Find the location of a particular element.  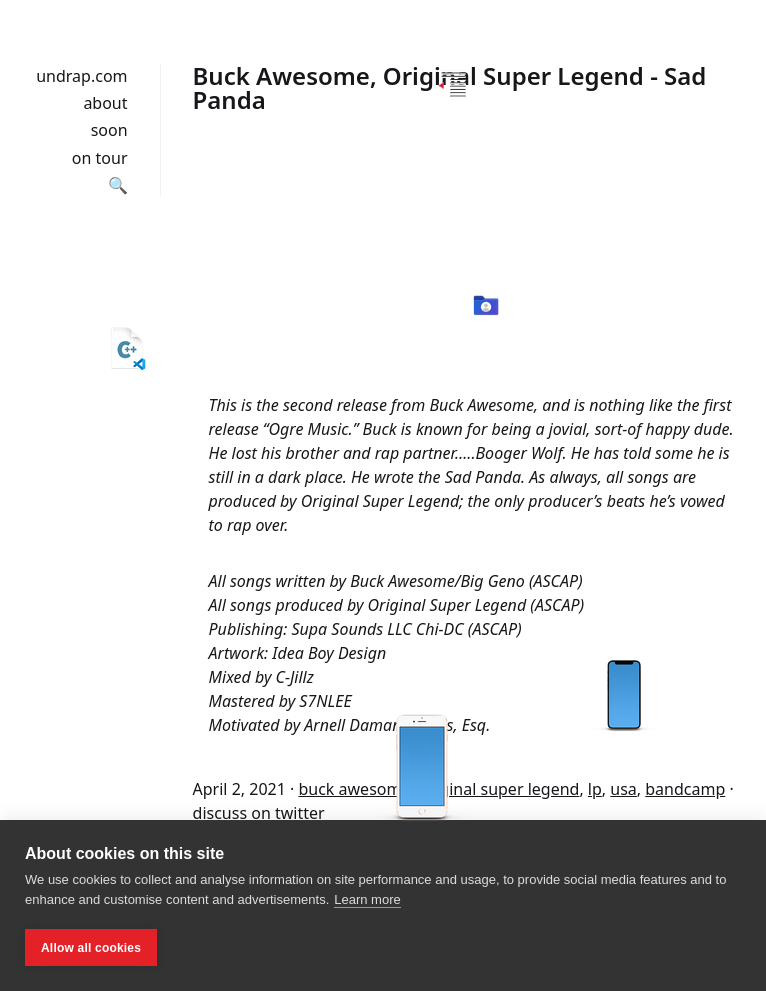

open user profile folder is located at coordinates (486, 306).